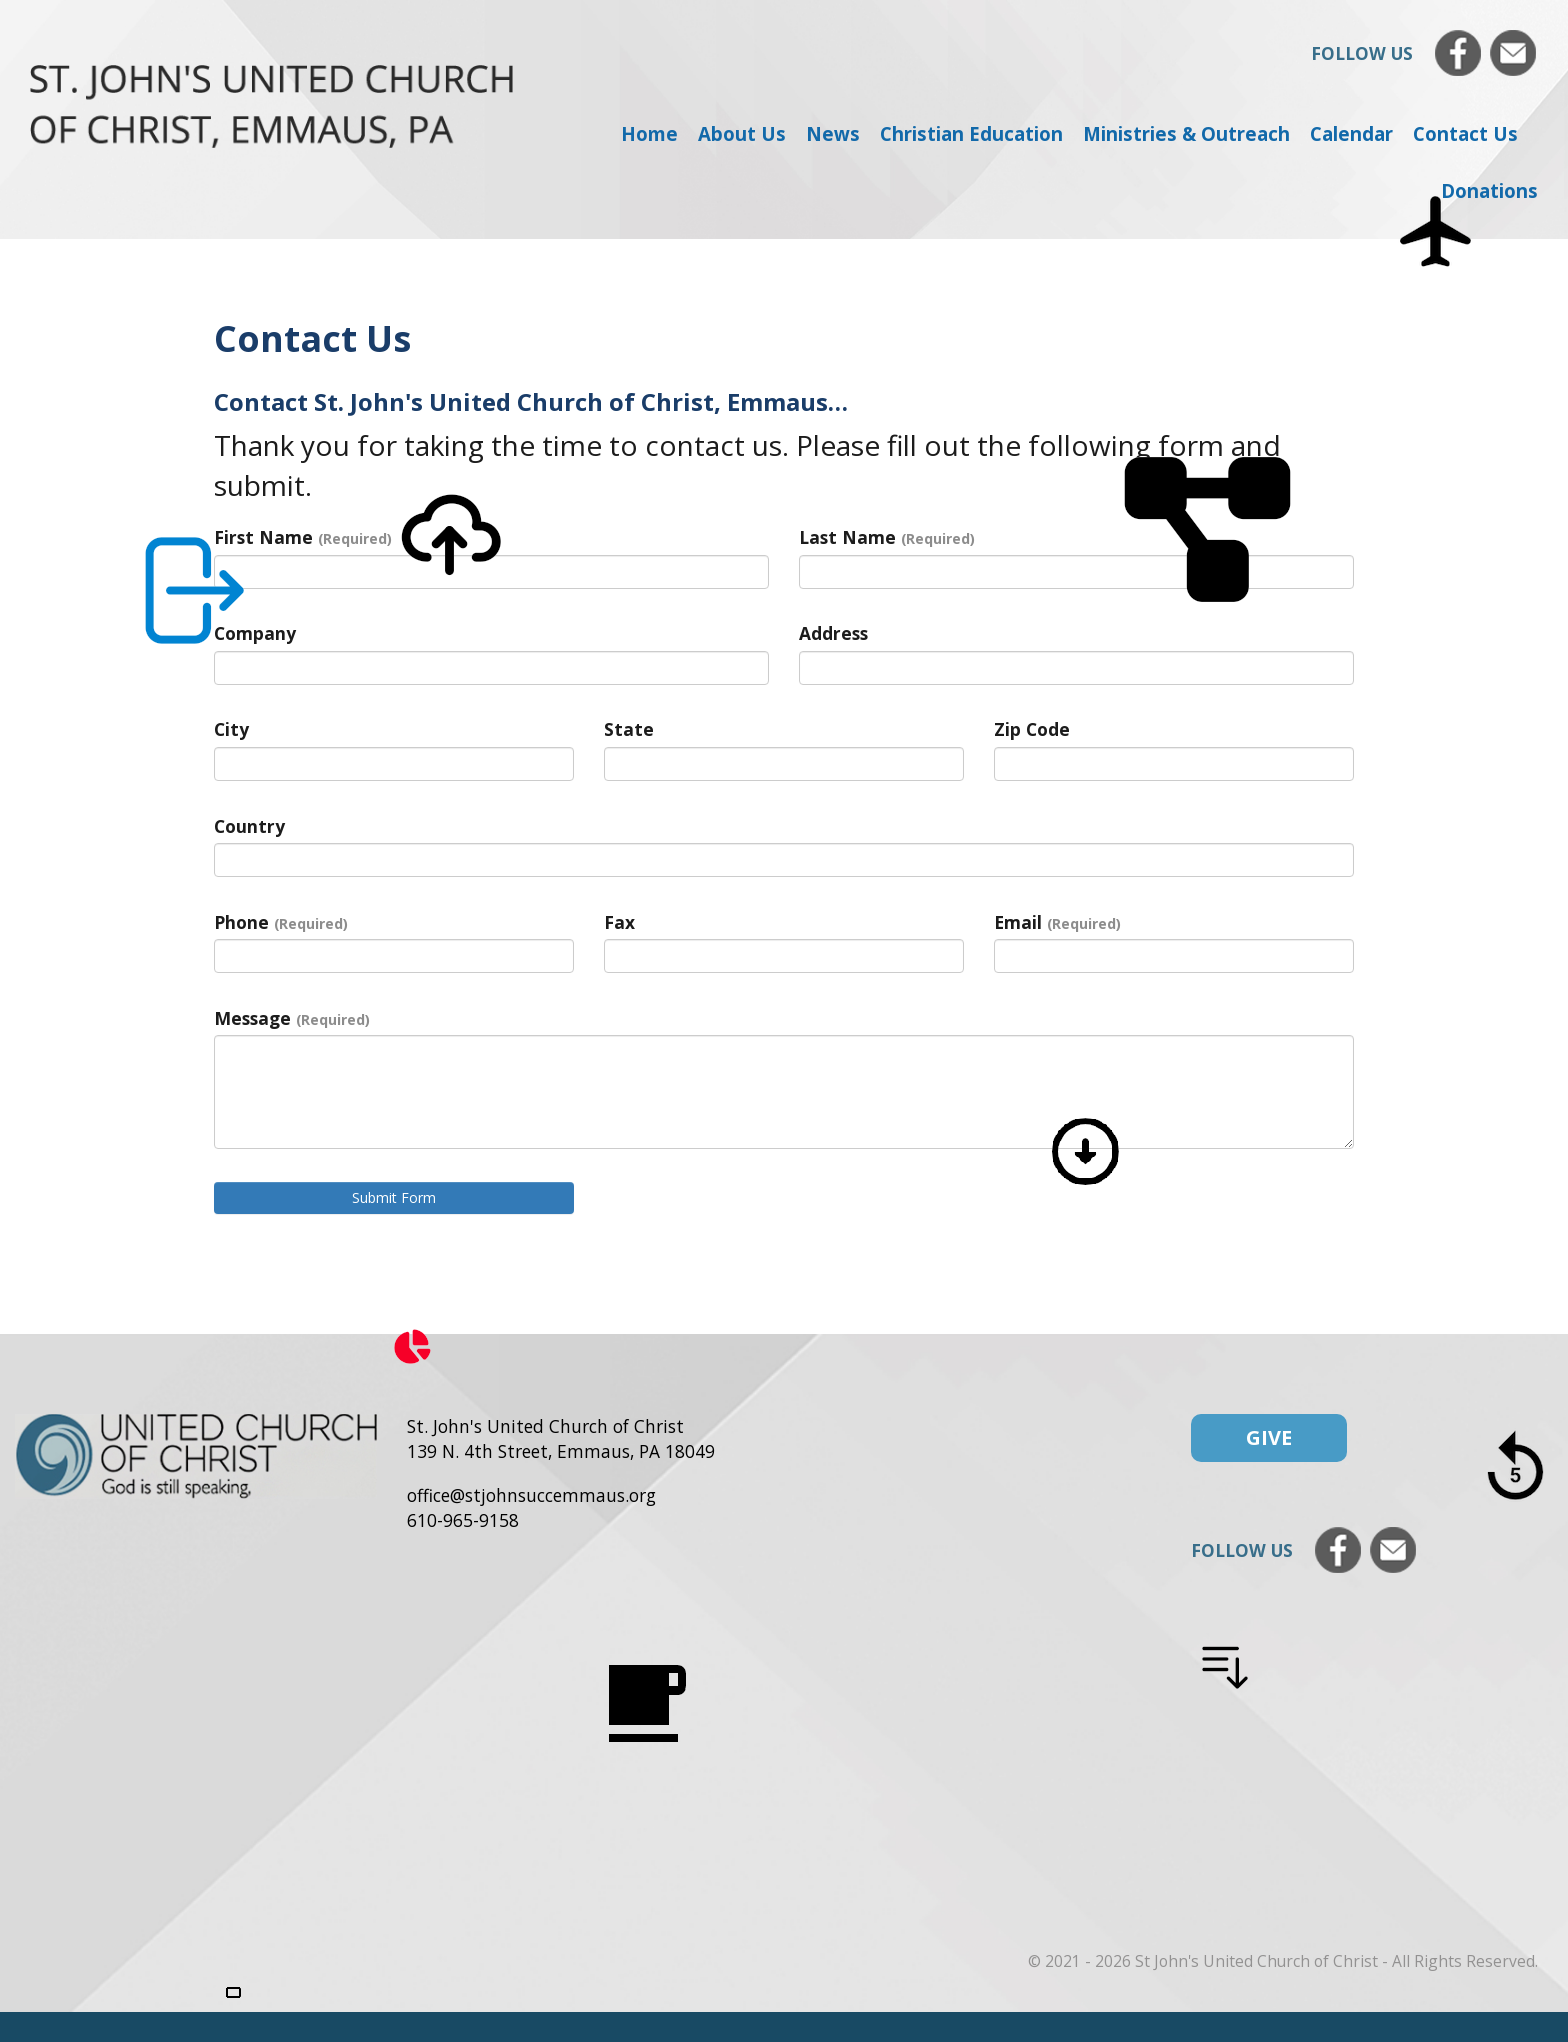  I want to click on log out of your account, so click(186, 590).